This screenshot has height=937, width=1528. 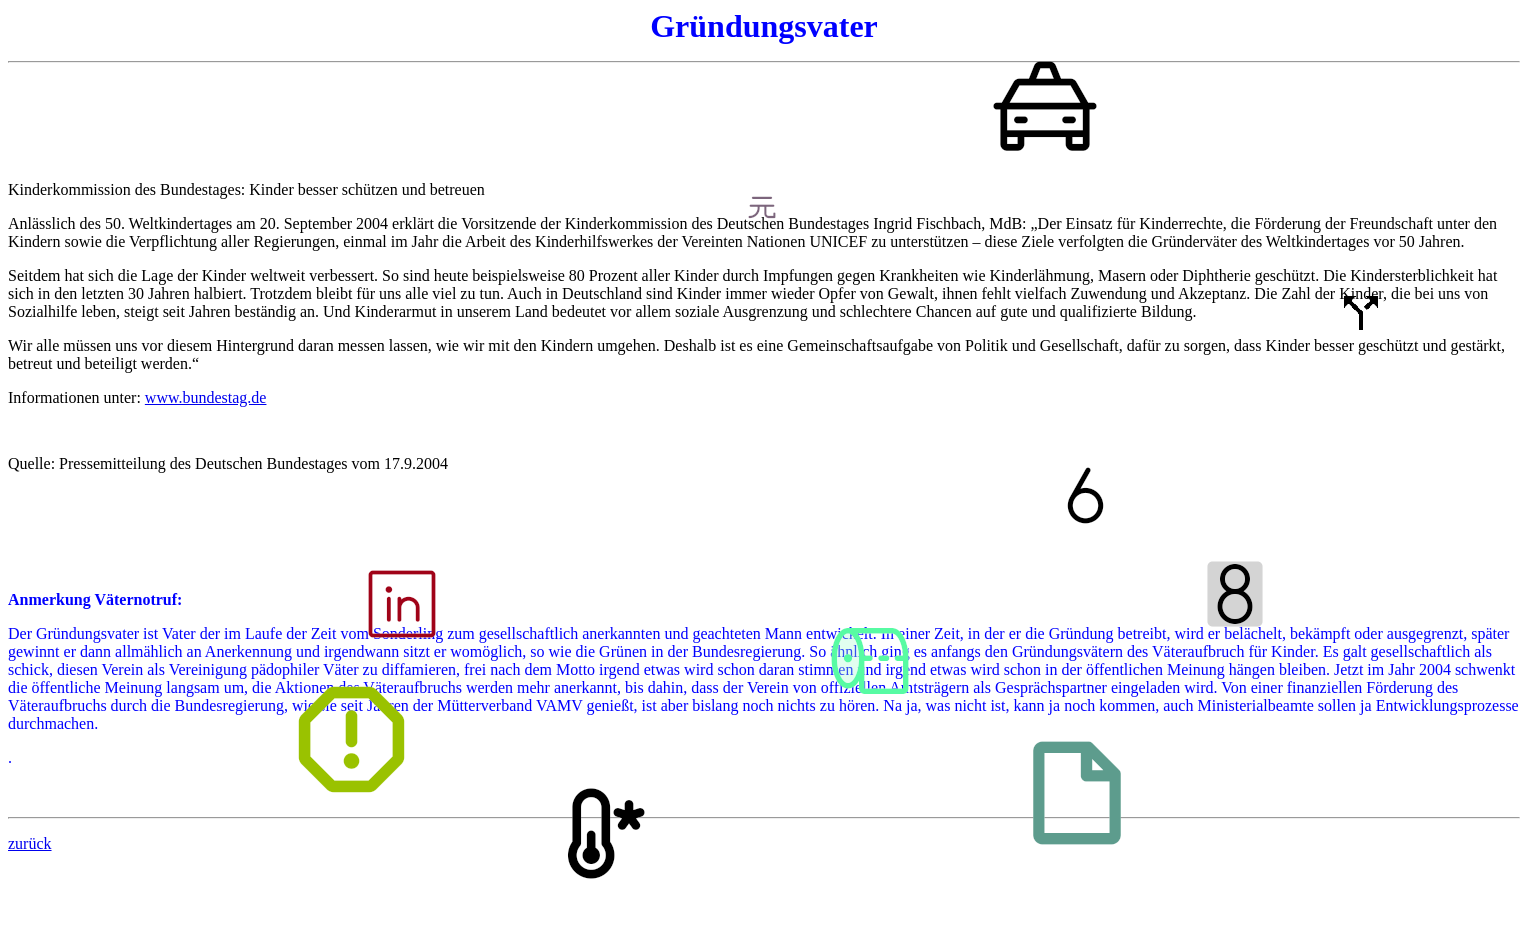 I want to click on bathroom or restroom location indicator, so click(x=870, y=661).